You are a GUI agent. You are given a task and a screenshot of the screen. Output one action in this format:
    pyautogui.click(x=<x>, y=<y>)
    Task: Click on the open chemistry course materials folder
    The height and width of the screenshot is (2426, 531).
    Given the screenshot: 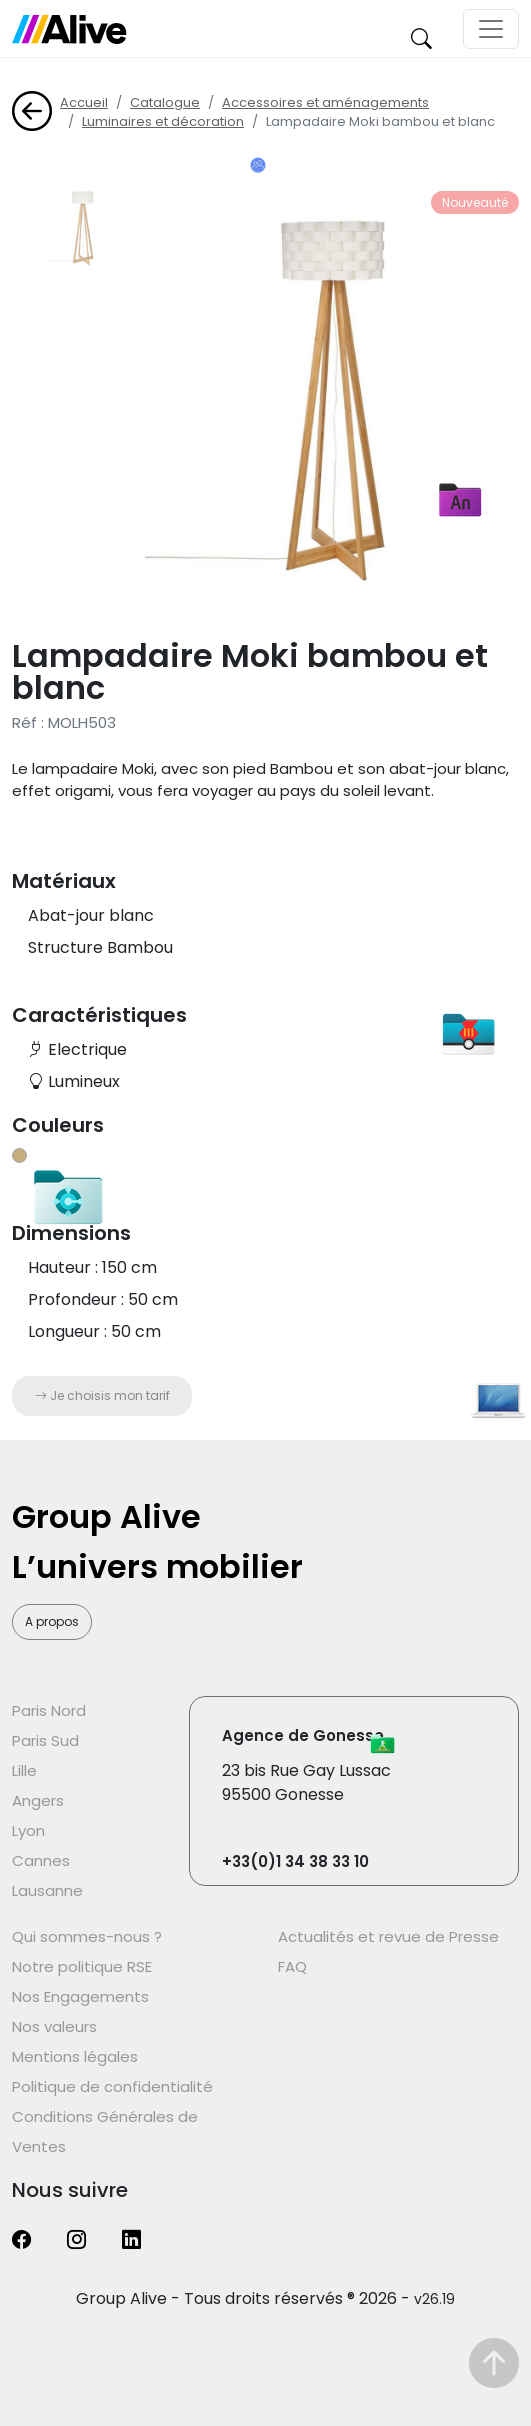 What is the action you would take?
    pyautogui.click(x=382, y=1744)
    